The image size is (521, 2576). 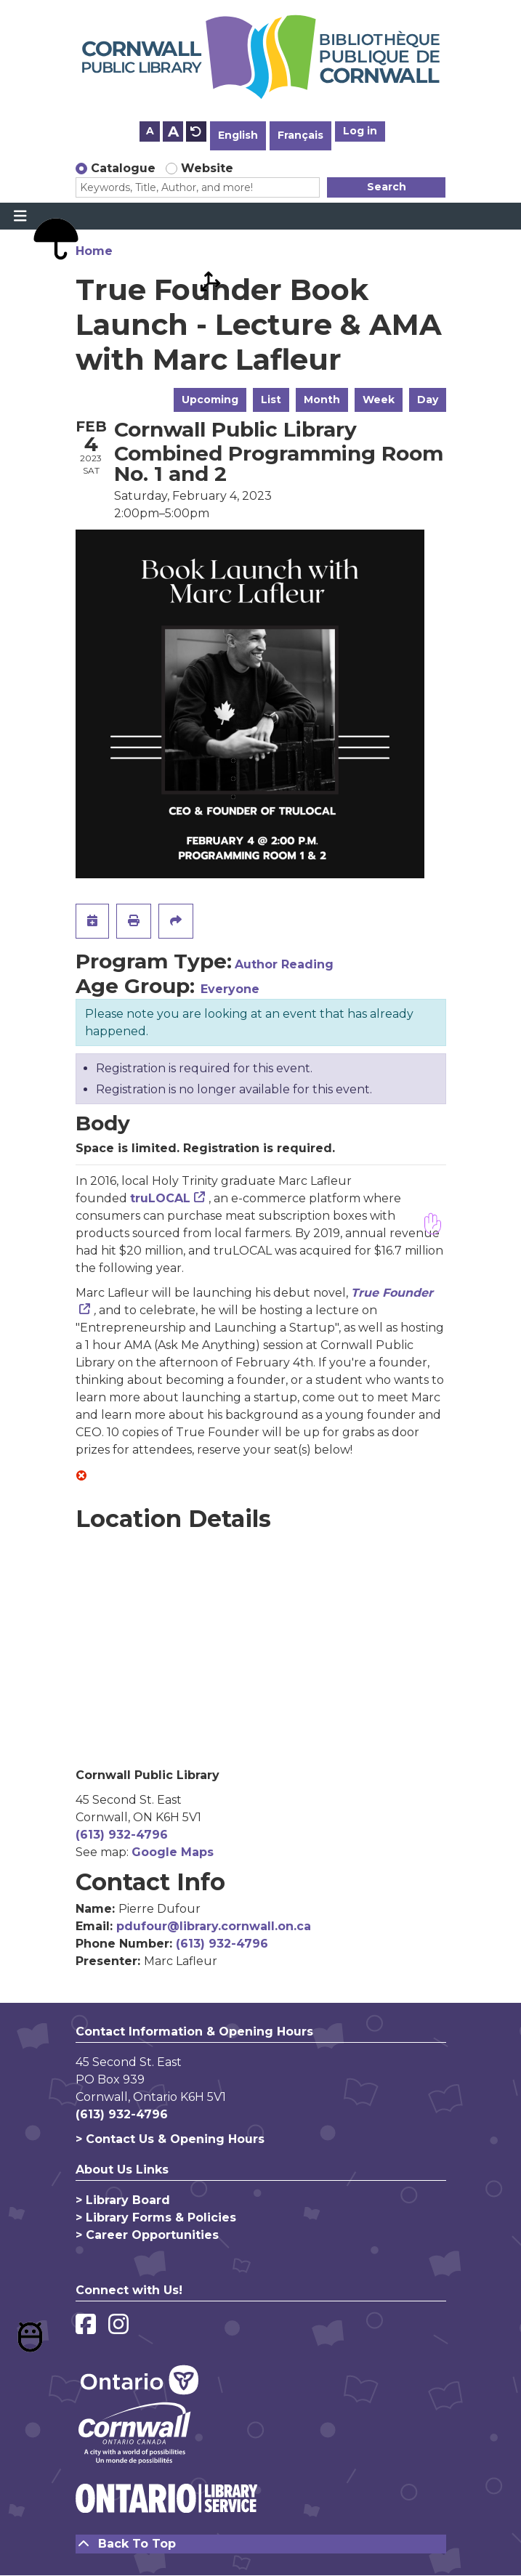 What do you see at coordinates (209, 283) in the screenshot?
I see `access 3D vector or axis controls` at bounding box center [209, 283].